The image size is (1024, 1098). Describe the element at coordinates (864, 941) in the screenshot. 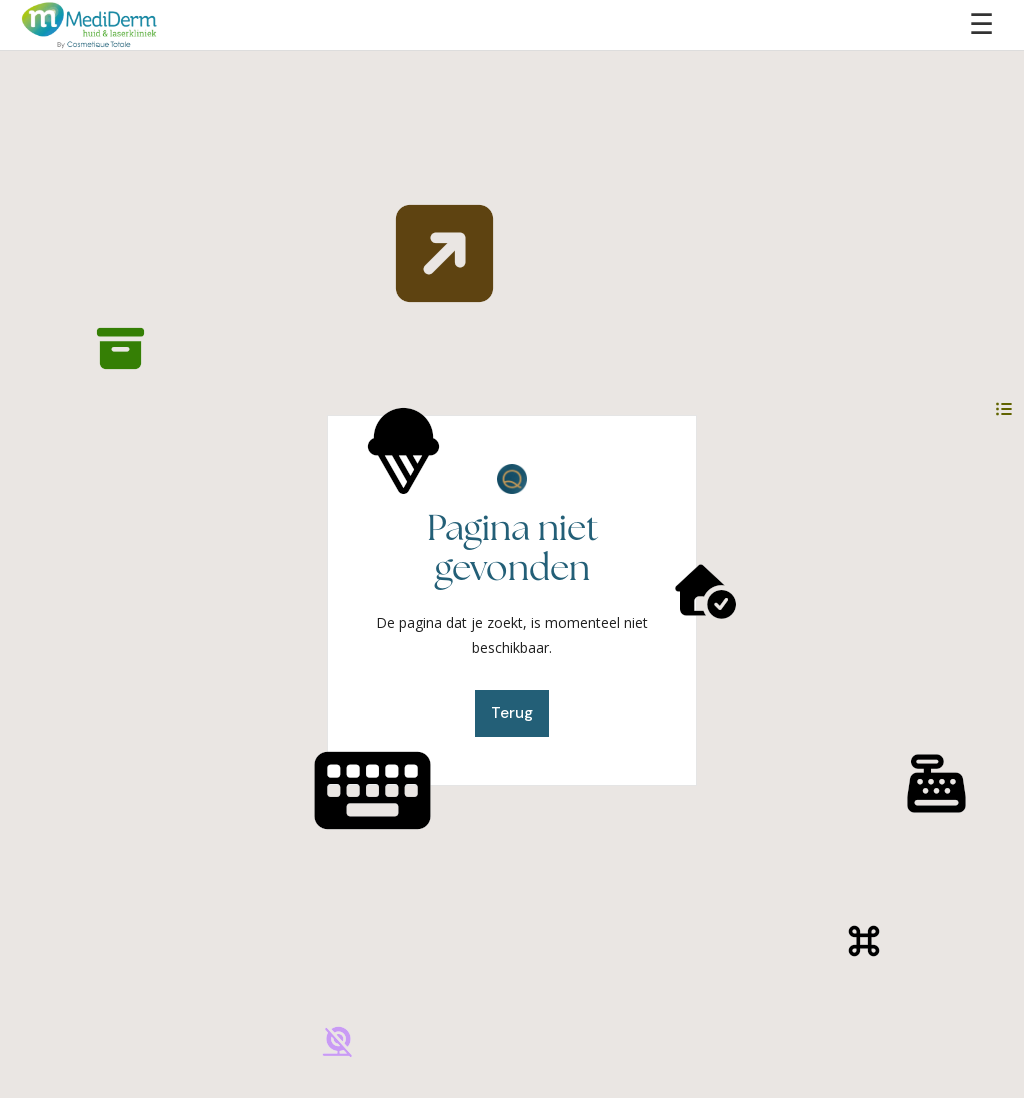

I see `execute a keyboard shortcut or command` at that location.